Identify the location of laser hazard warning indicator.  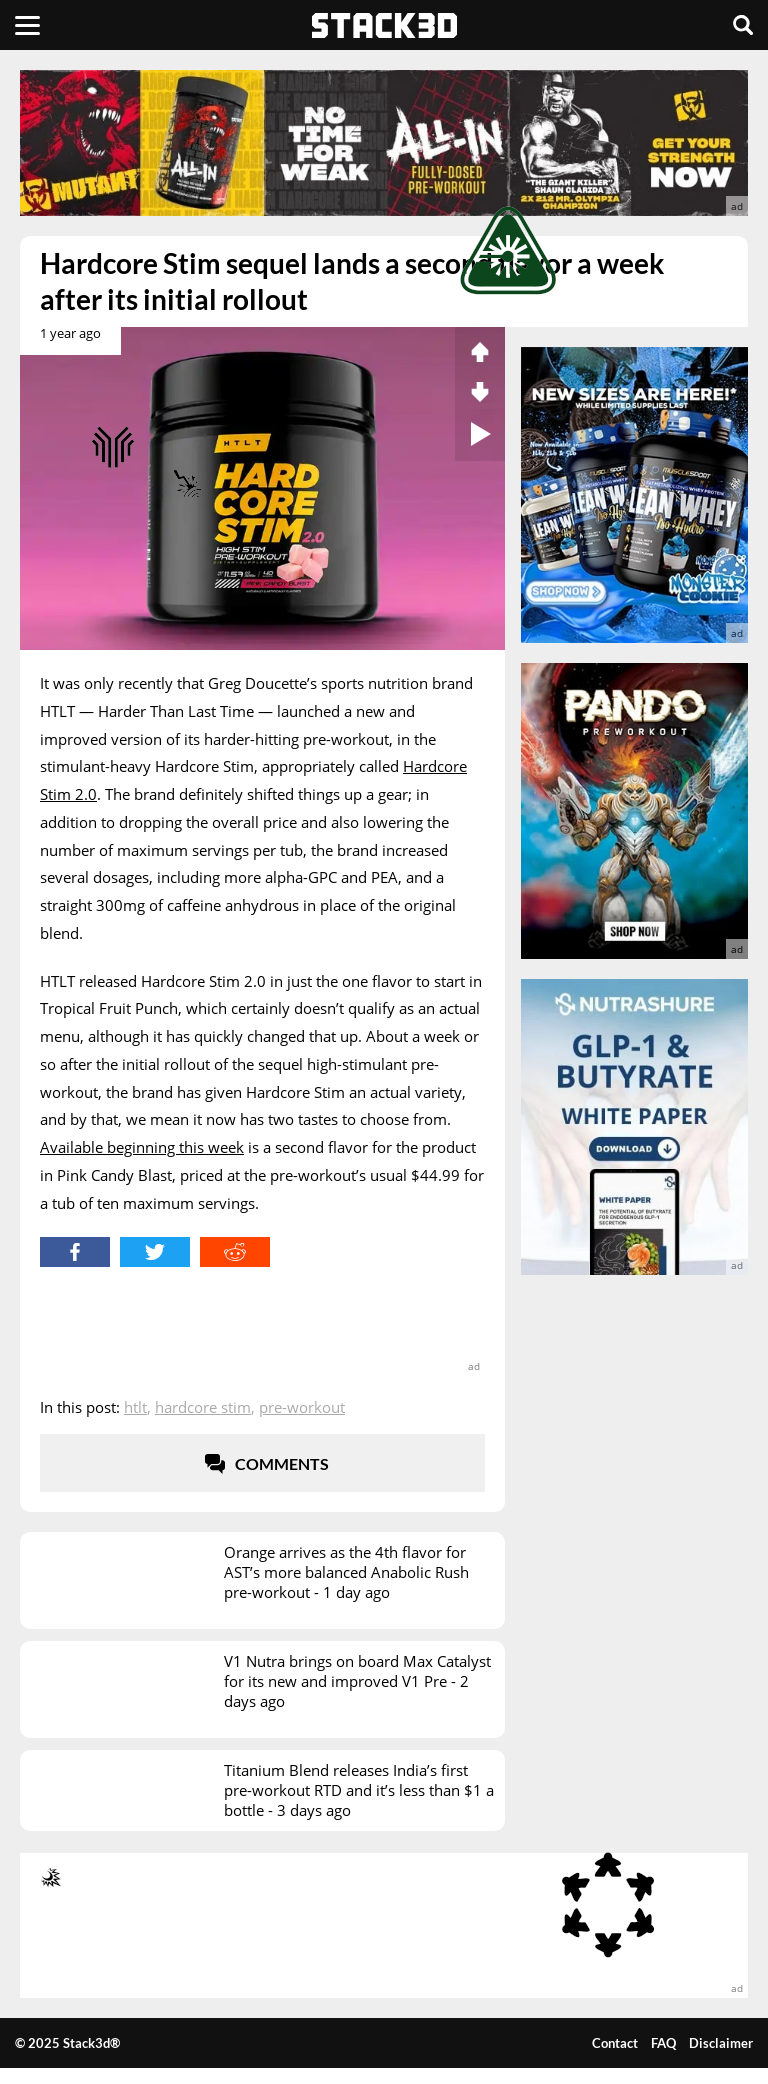
(508, 254).